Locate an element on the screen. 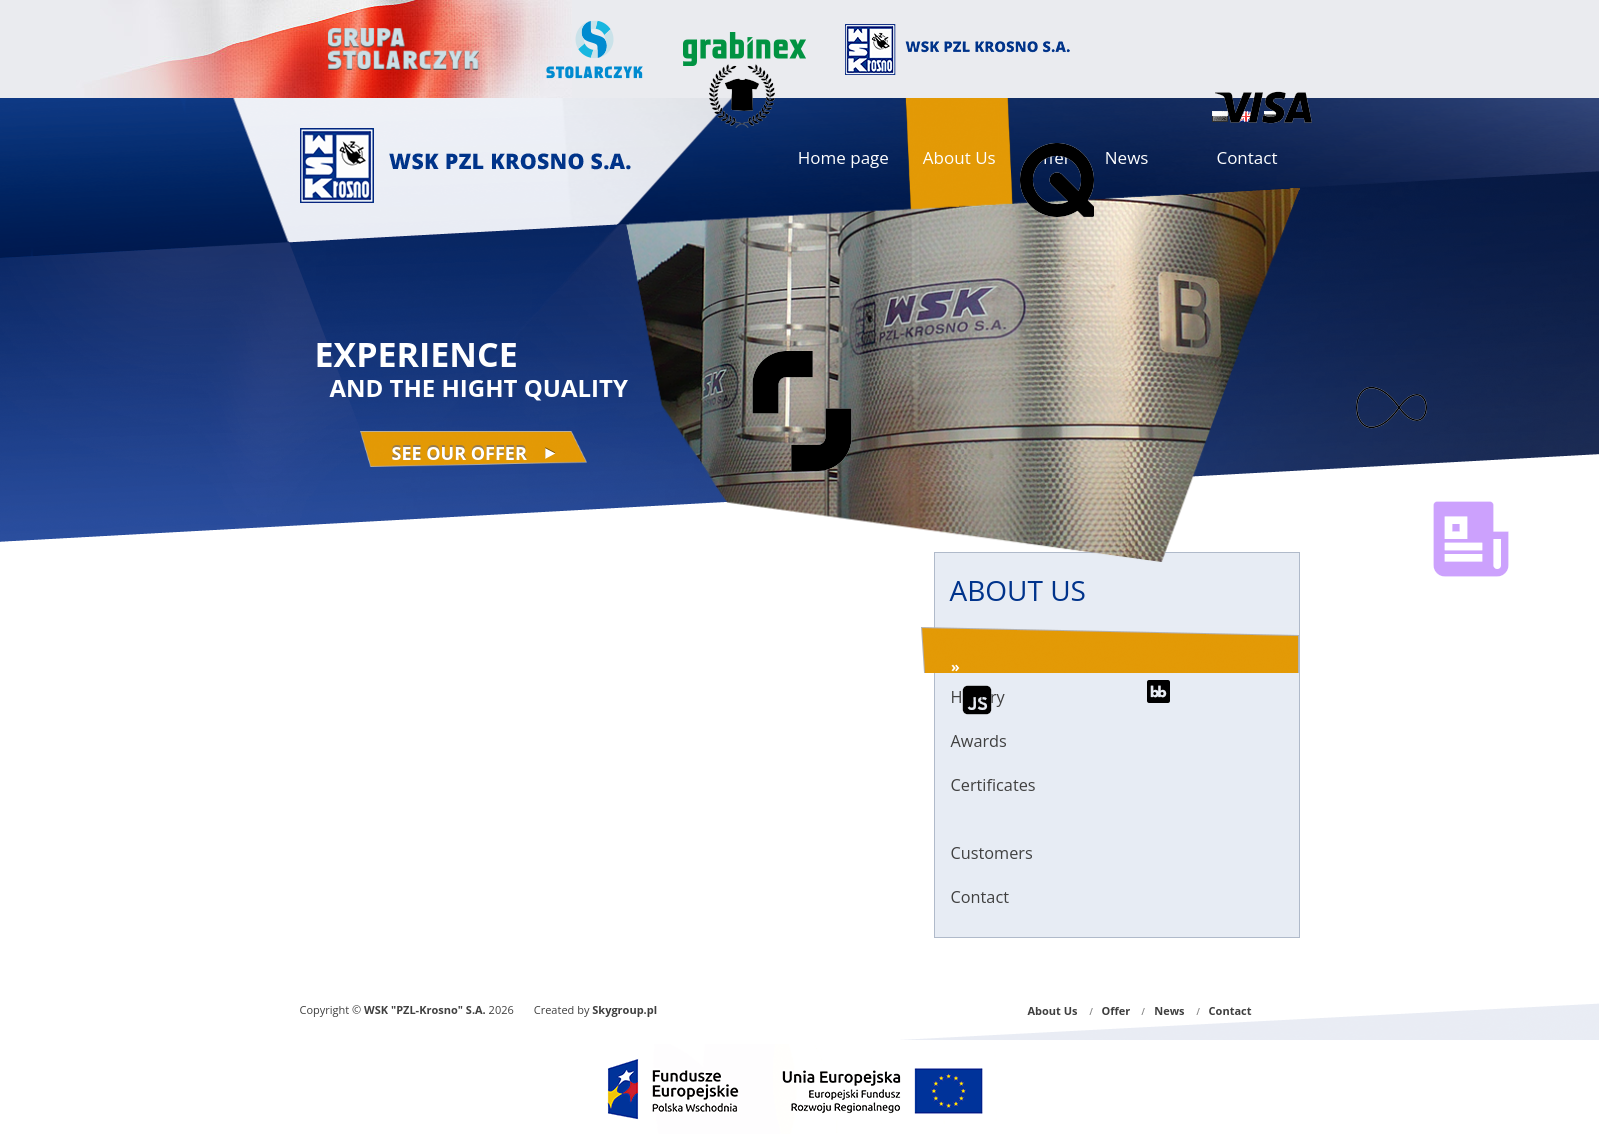 The image size is (1599, 1138). quicktime media player logo is located at coordinates (1057, 180).